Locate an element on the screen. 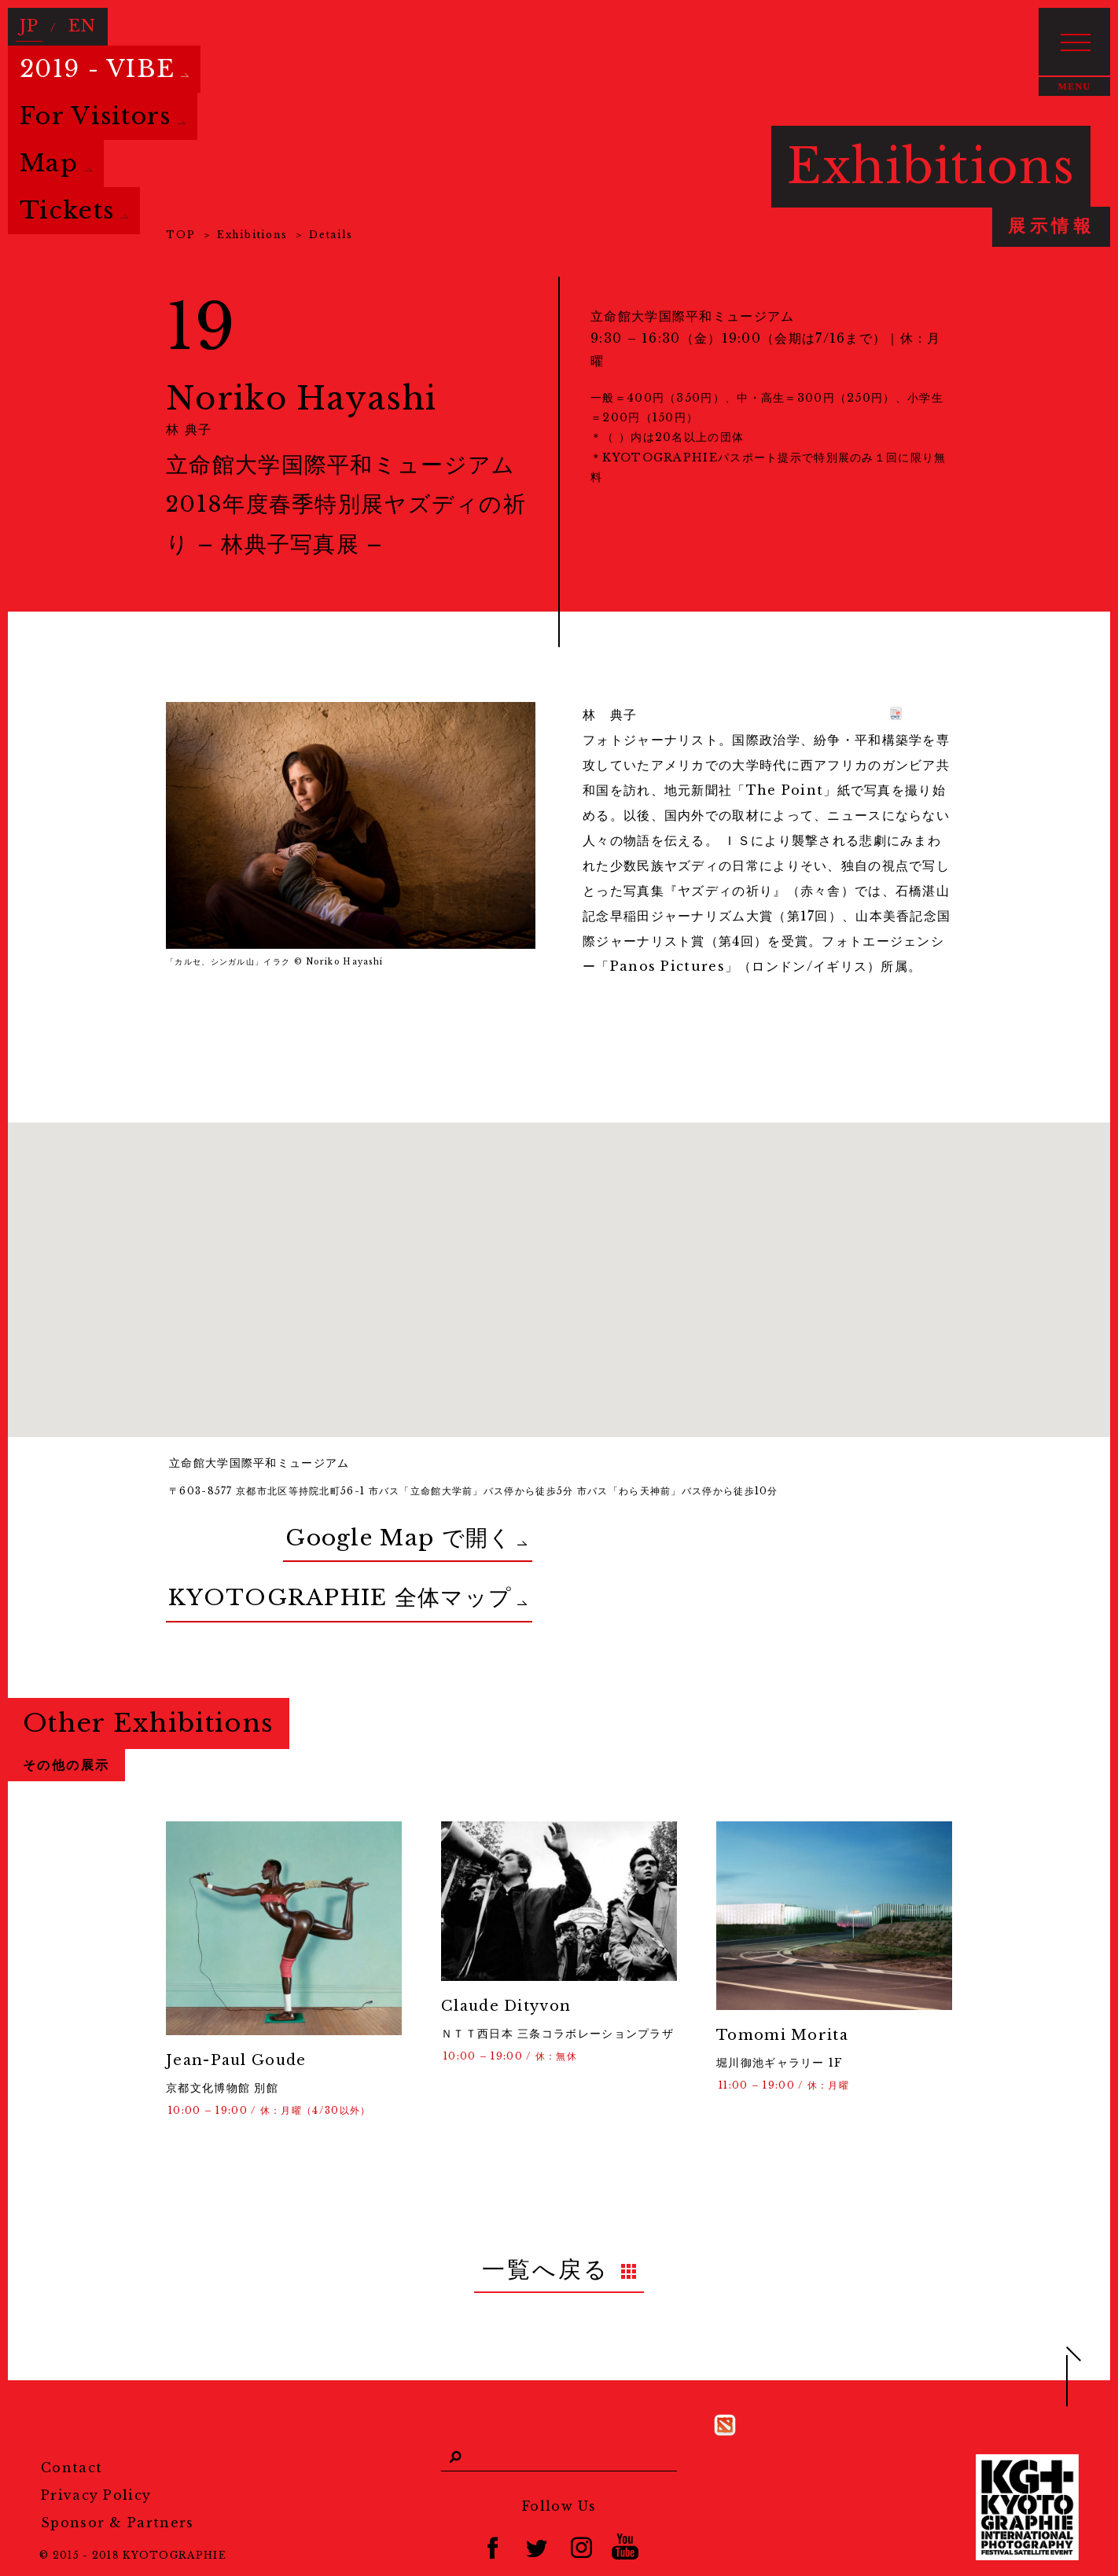 Image resolution: width=1118 pixels, height=2576 pixels. open atril document viewer is located at coordinates (896, 713).